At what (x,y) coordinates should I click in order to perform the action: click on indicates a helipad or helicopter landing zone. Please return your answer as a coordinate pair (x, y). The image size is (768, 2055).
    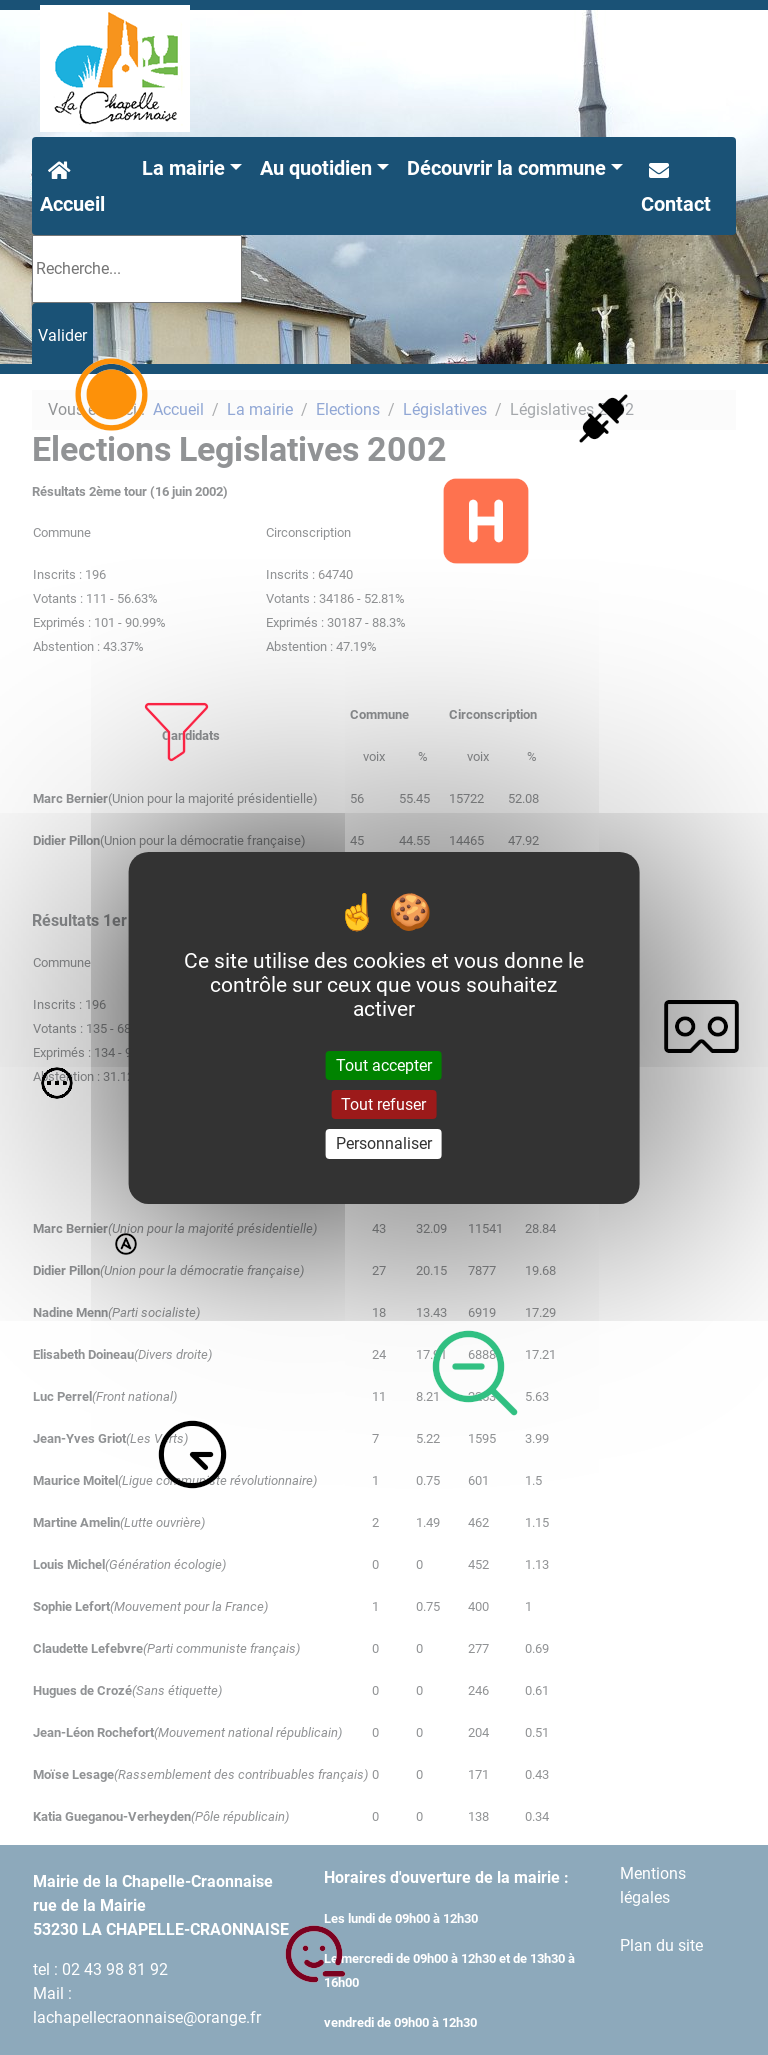
    Looking at the image, I should click on (486, 521).